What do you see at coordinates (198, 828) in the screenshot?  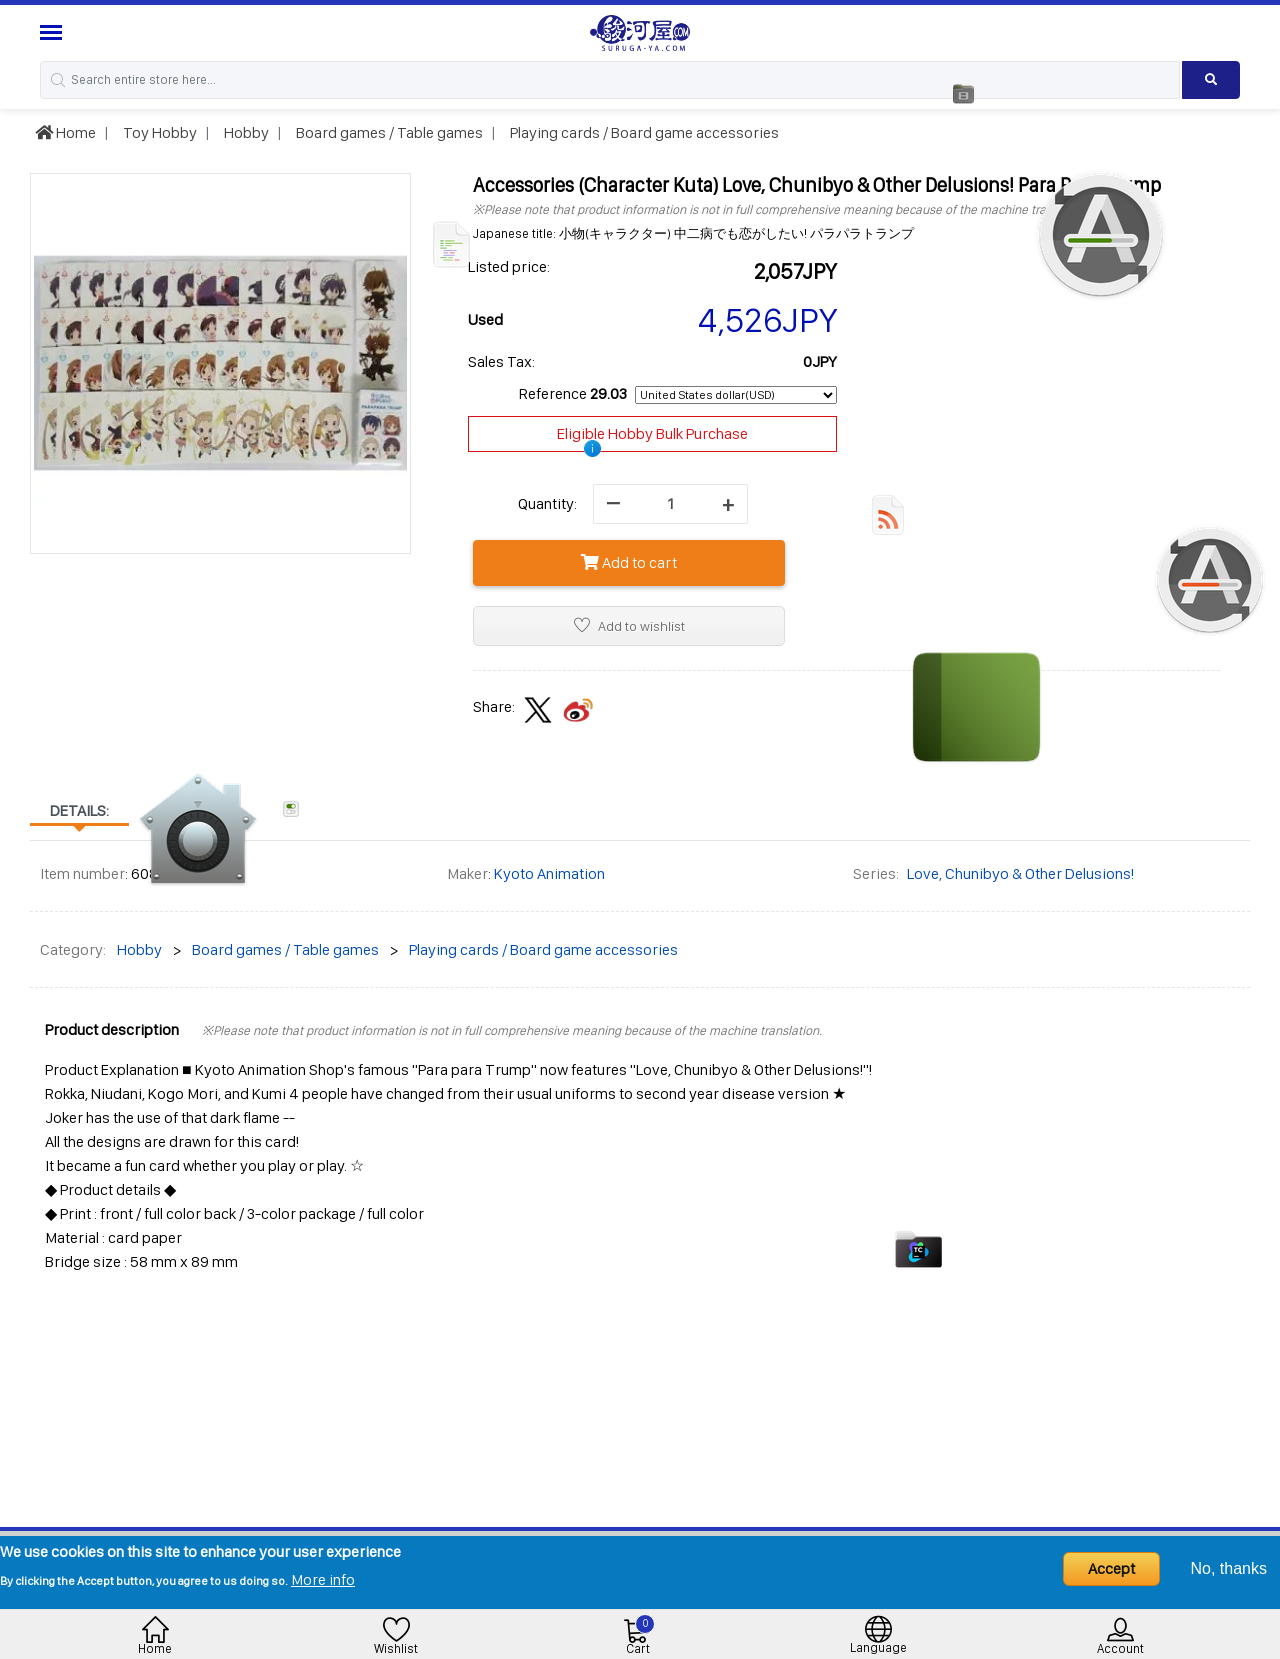 I see `access FileVault disk encryption settings` at bounding box center [198, 828].